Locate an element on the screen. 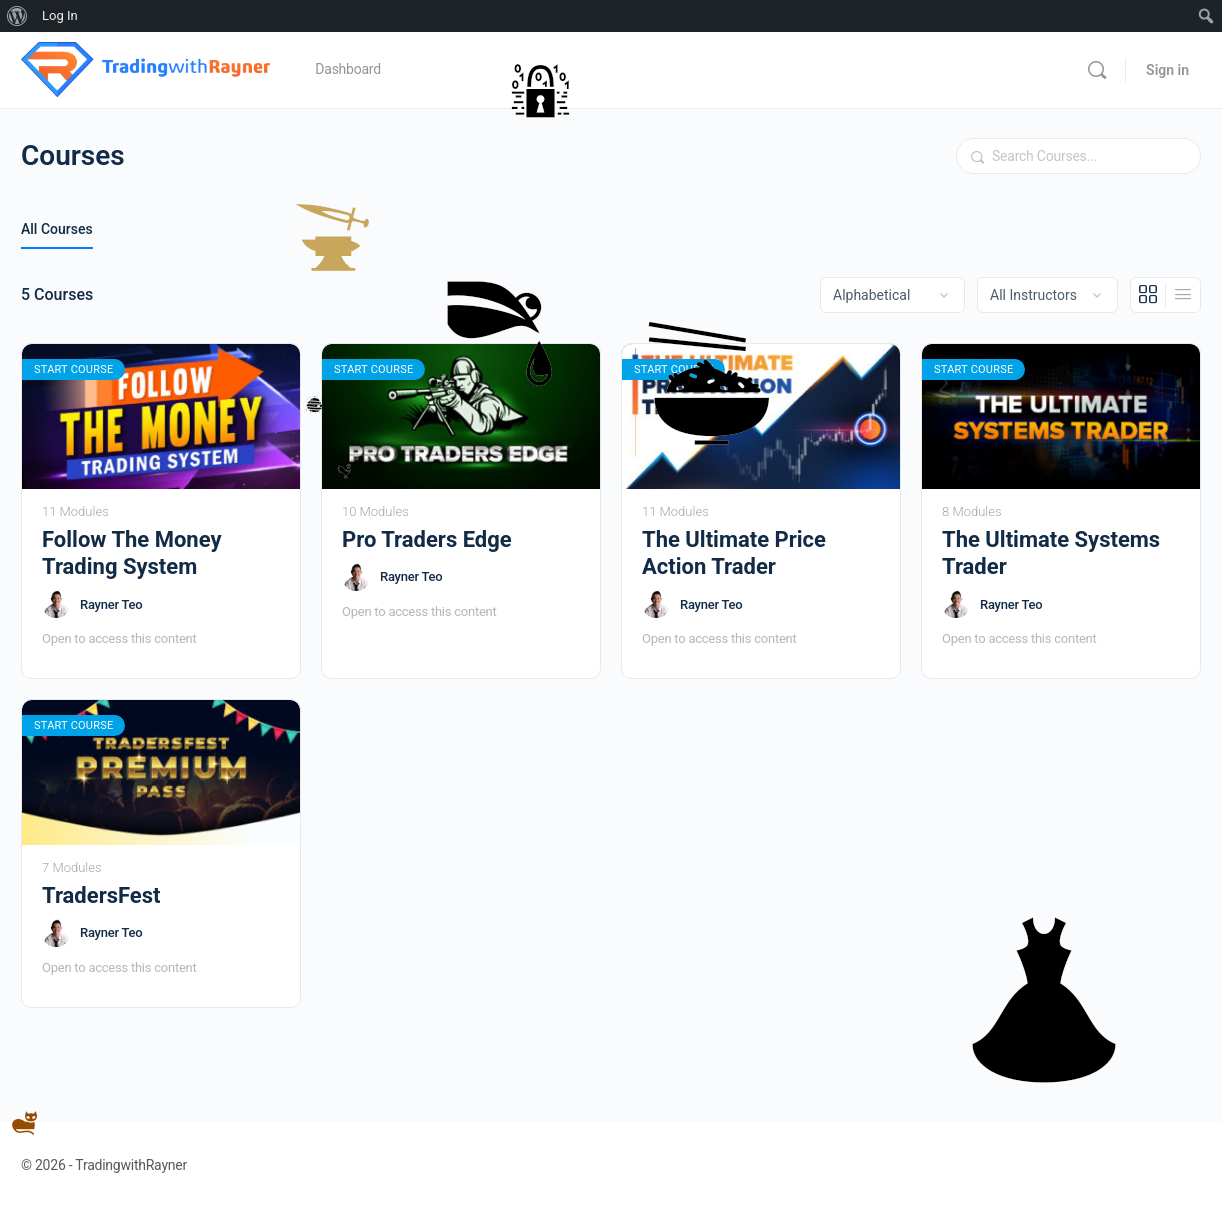 The image size is (1222, 1209). browse asian cuisine or rice dishes is located at coordinates (712, 383).